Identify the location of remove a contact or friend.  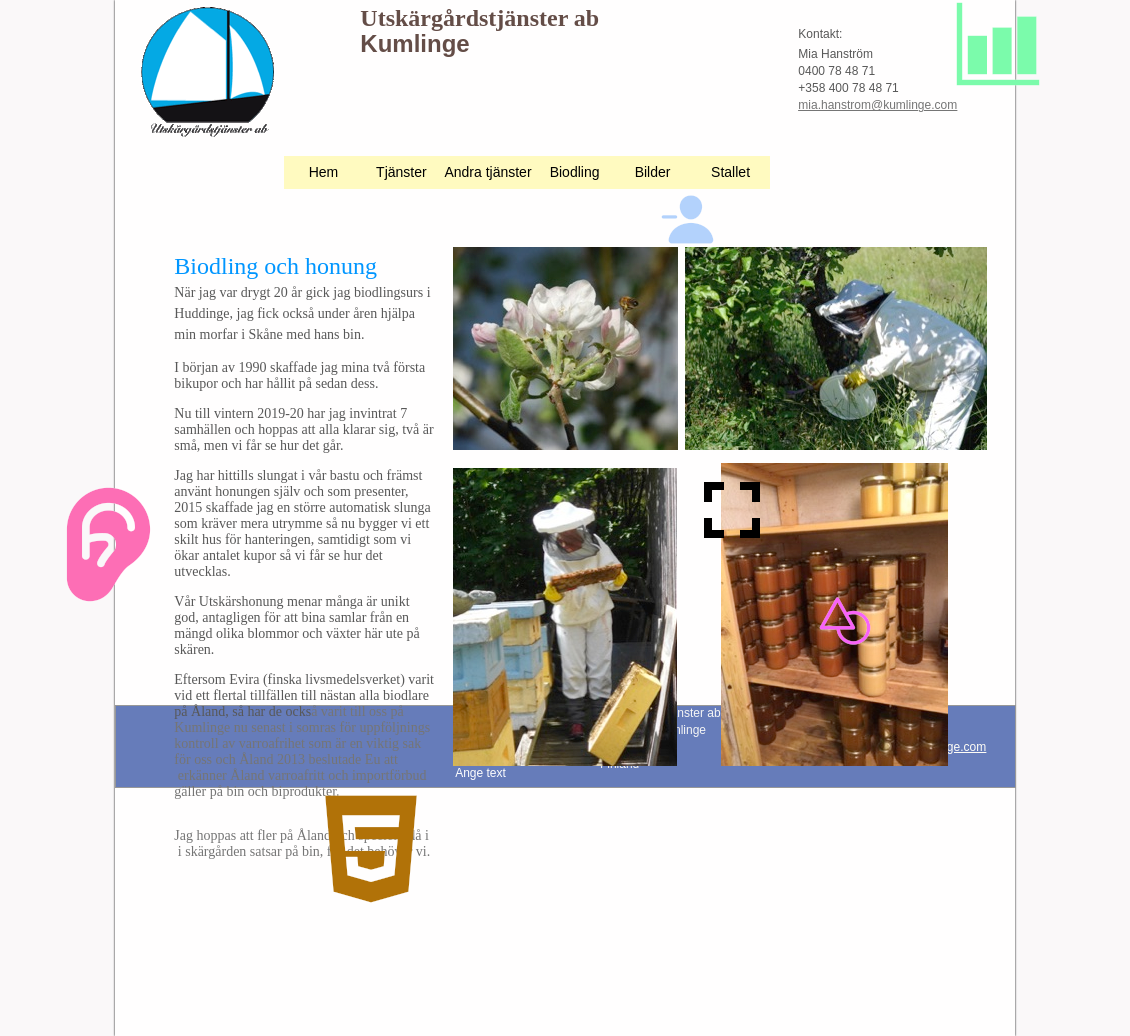
(687, 219).